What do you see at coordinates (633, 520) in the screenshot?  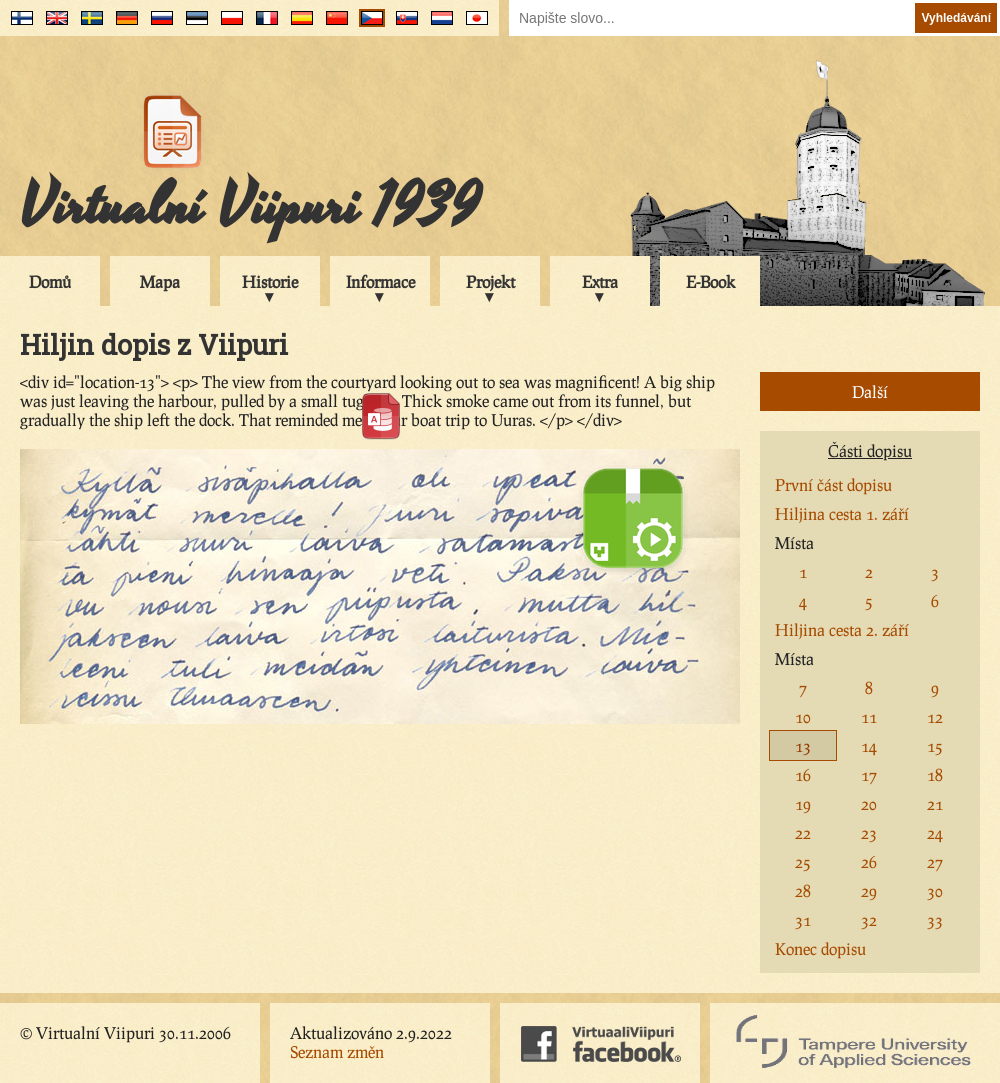 I see `manage software packages and installations` at bounding box center [633, 520].